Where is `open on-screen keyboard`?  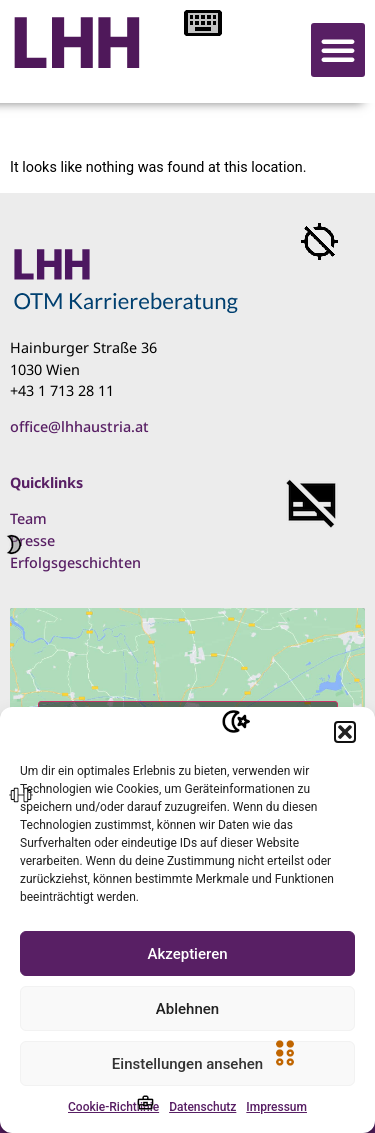
open on-screen keyboard is located at coordinates (203, 23).